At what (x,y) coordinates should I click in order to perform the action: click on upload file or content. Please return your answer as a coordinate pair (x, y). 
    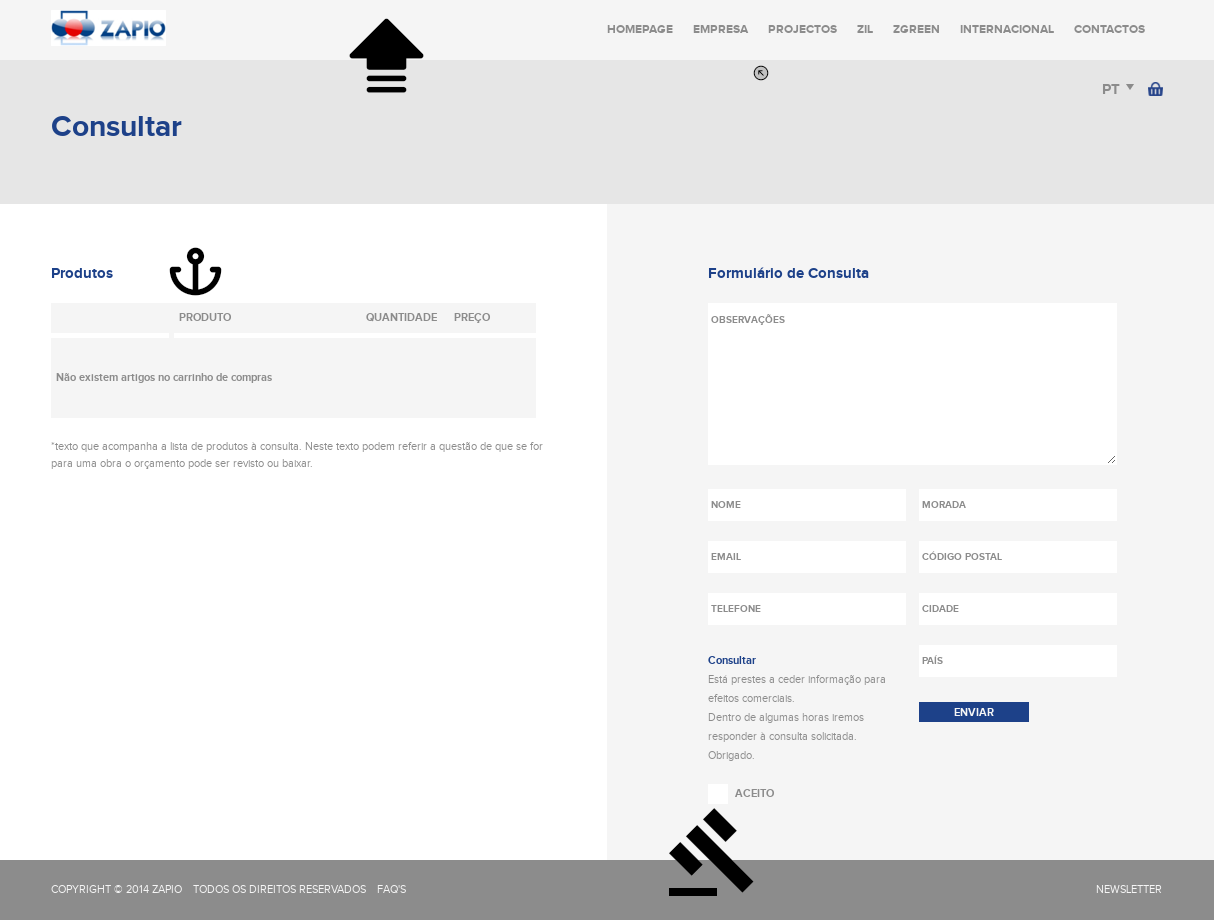
    Looking at the image, I should click on (386, 58).